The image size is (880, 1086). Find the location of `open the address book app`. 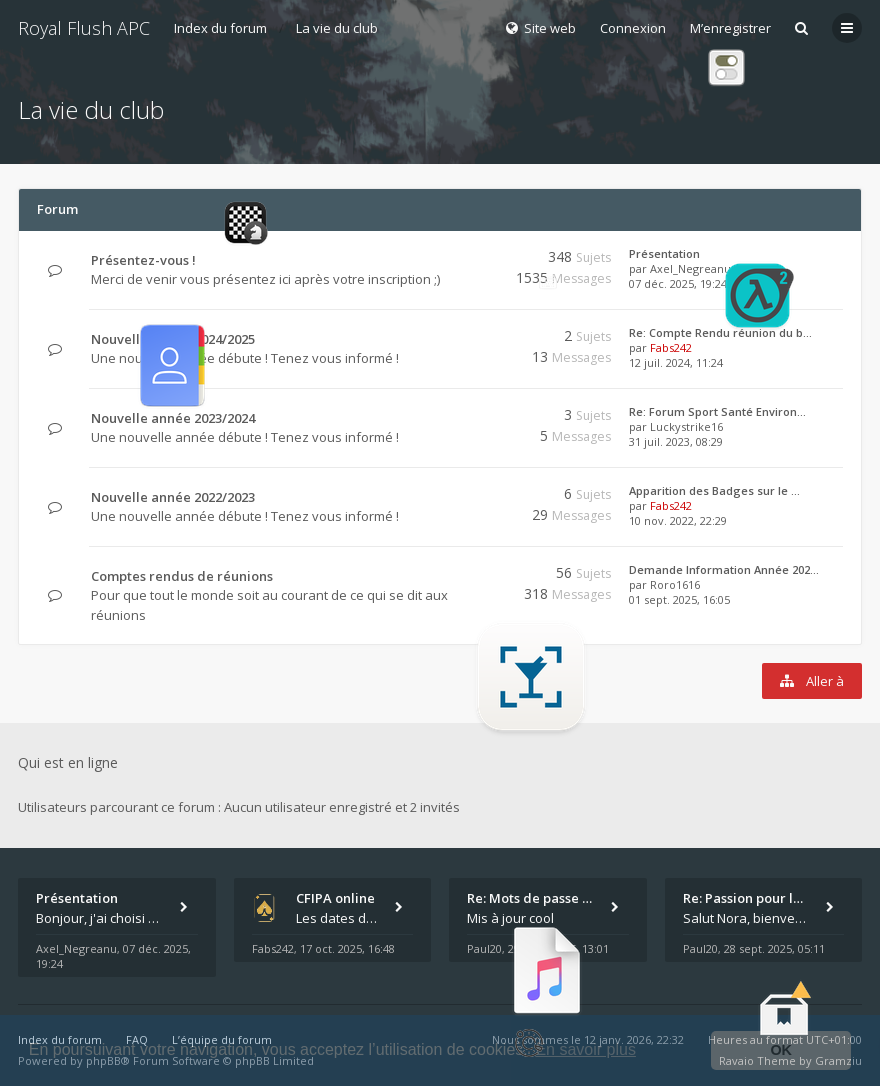

open the address book app is located at coordinates (172, 365).